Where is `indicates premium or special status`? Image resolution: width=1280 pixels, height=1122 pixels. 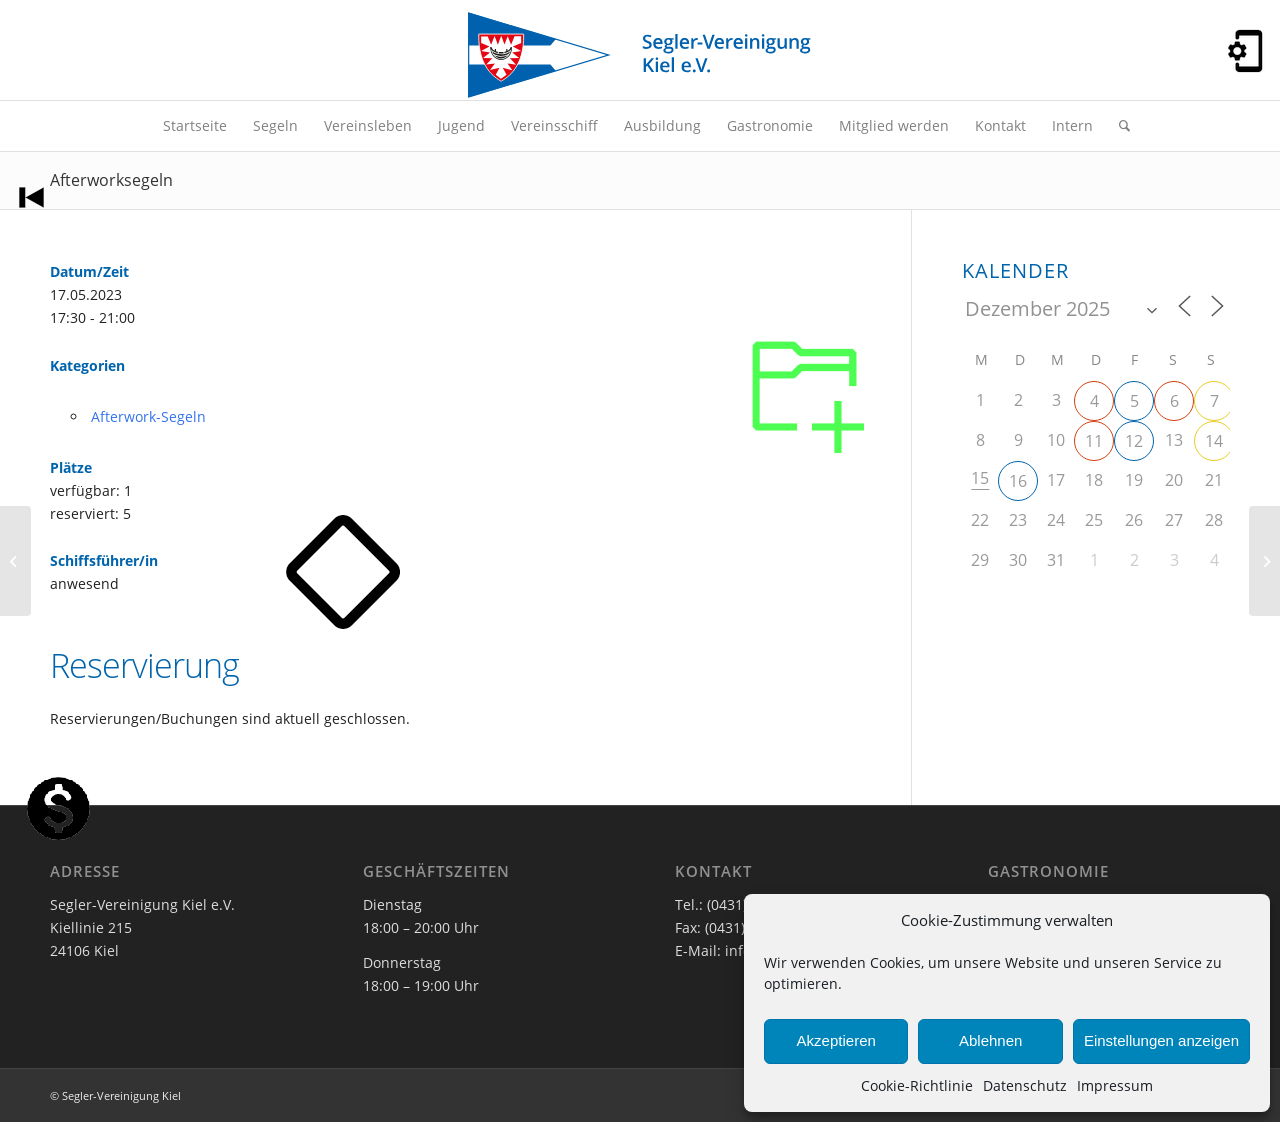 indicates premium or special status is located at coordinates (343, 572).